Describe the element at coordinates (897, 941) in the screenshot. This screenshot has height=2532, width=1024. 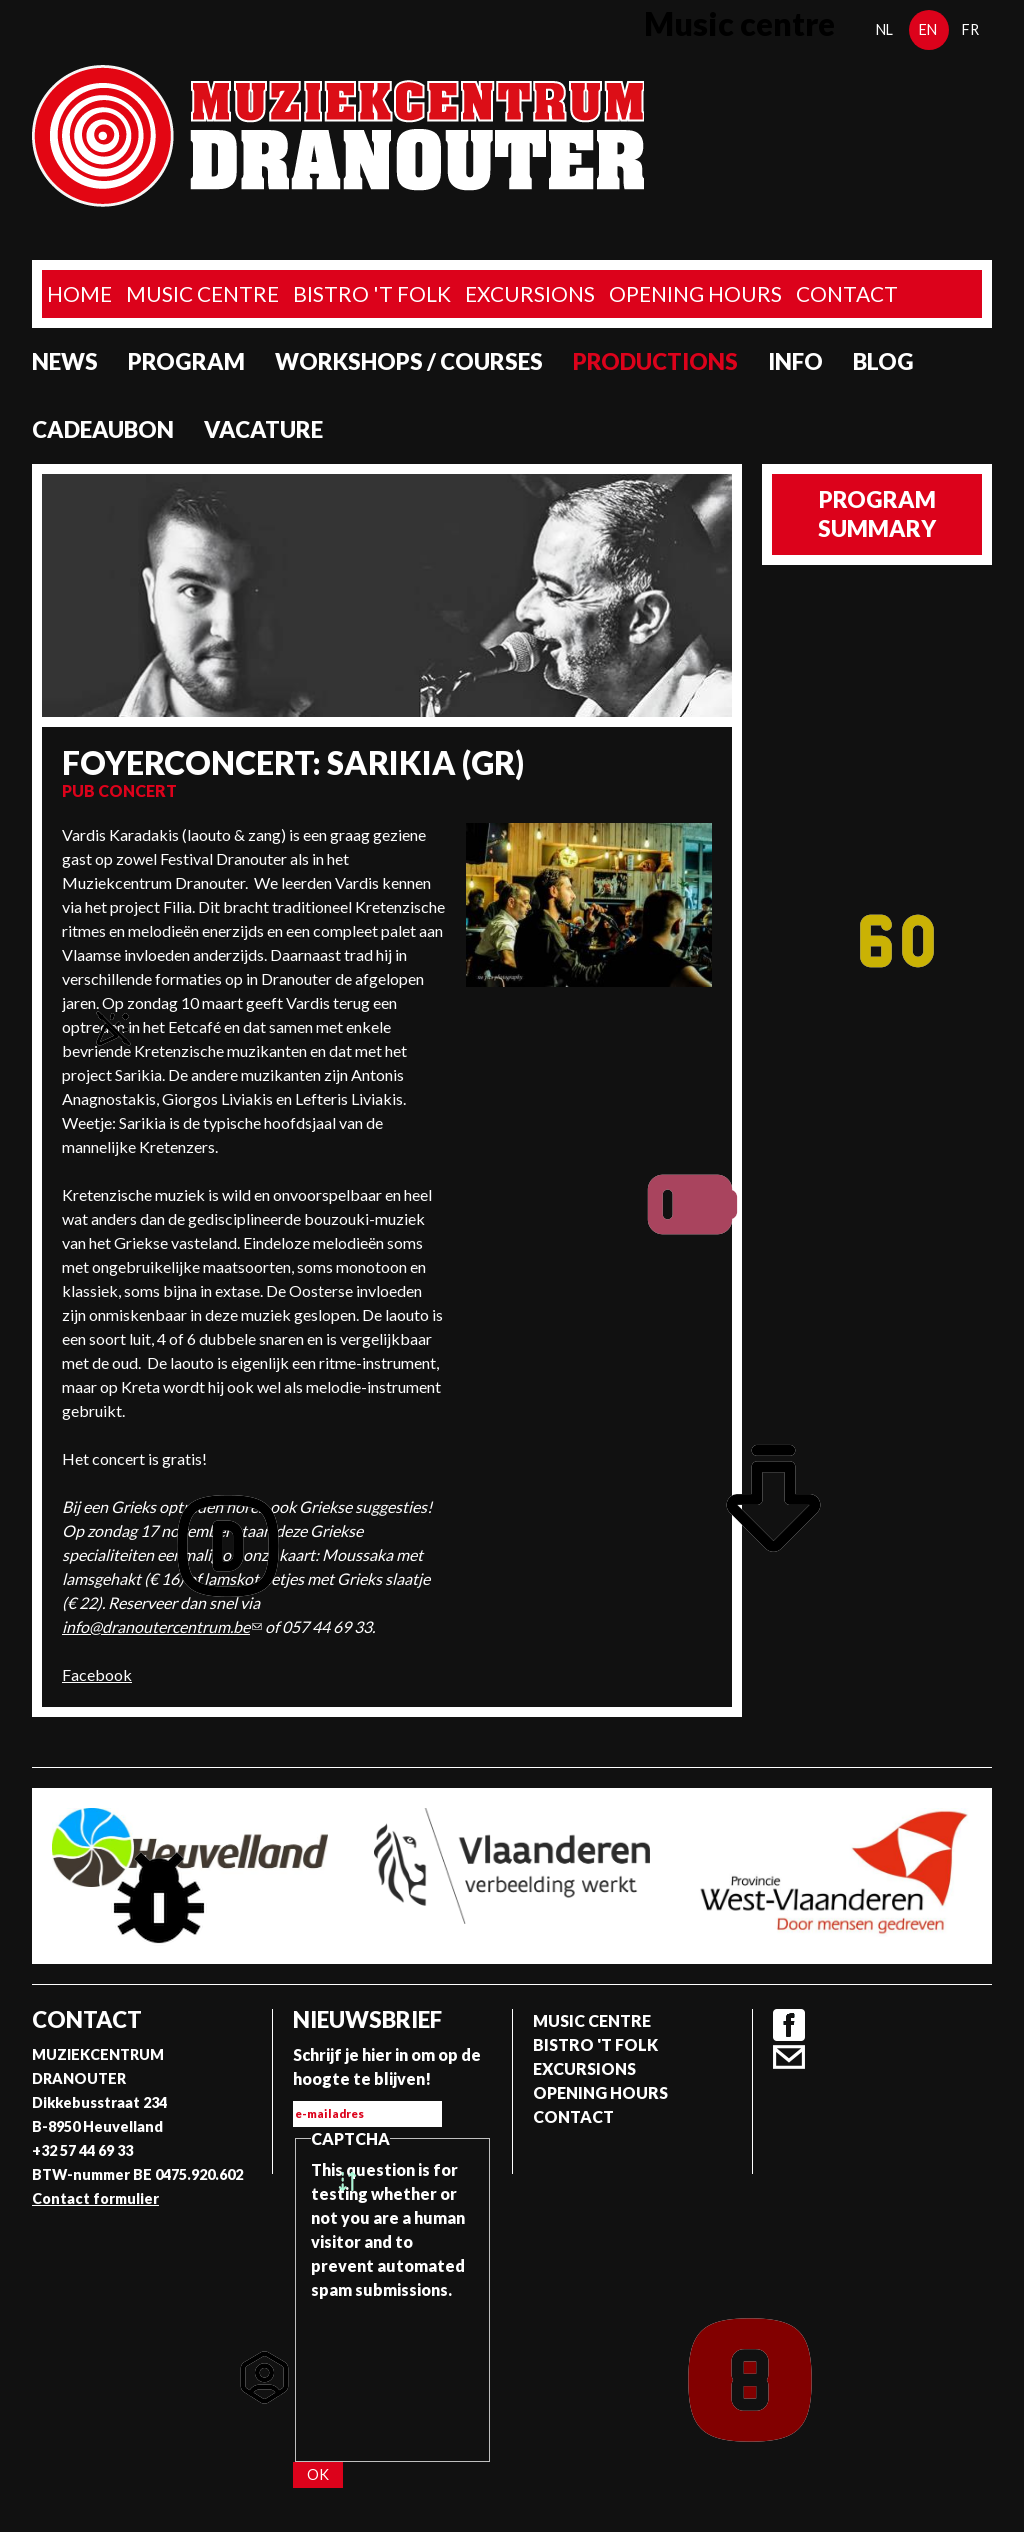
I see `indicates a 60-second timer or countdown` at that location.